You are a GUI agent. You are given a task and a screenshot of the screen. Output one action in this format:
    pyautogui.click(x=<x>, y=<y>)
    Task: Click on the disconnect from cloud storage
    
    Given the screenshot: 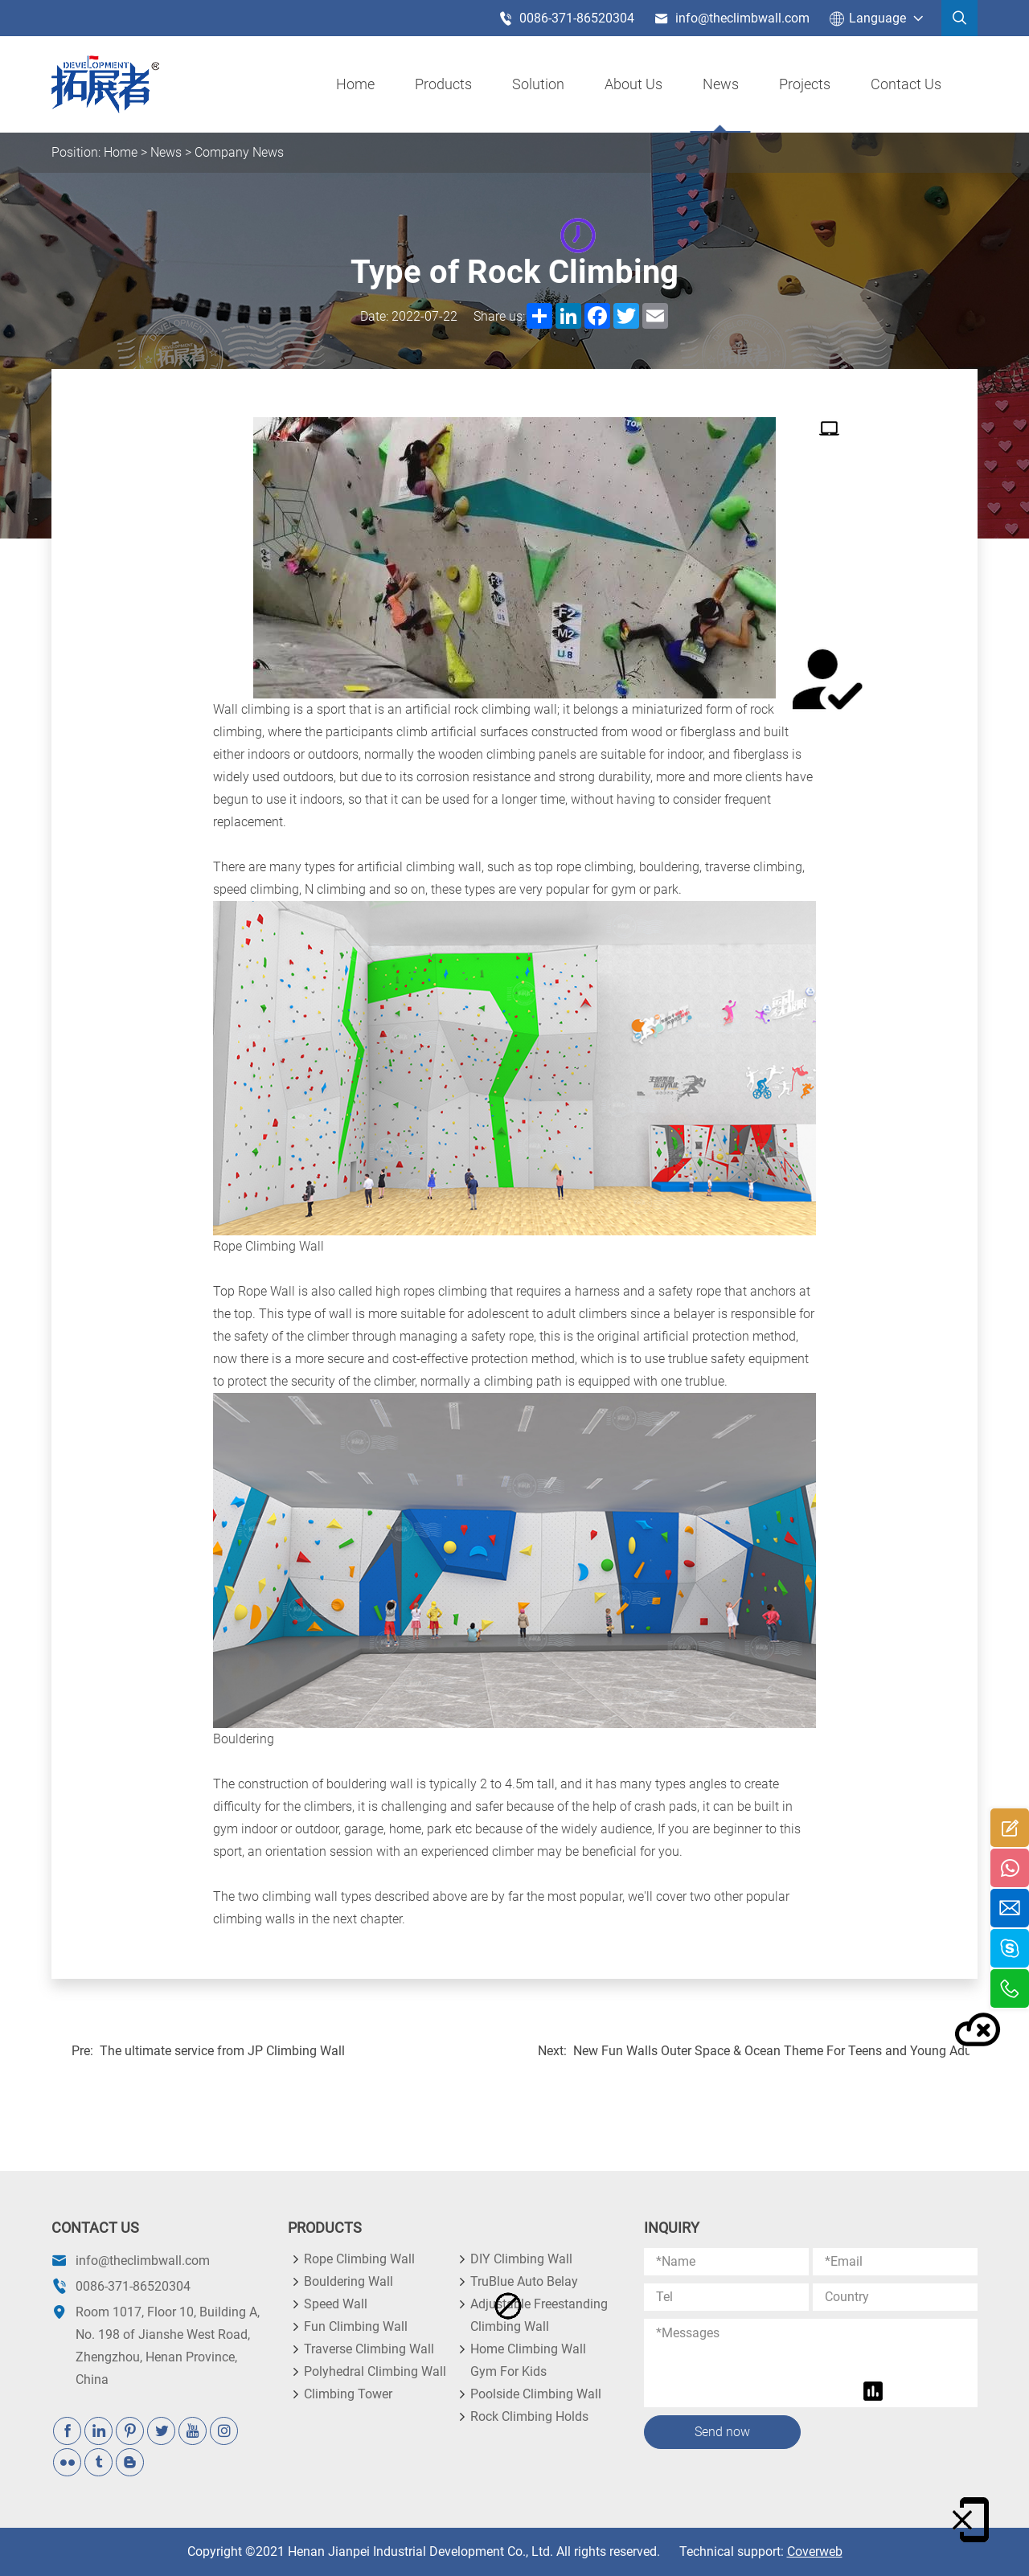 What is the action you would take?
    pyautogui.click(x=978, y=2029)
    